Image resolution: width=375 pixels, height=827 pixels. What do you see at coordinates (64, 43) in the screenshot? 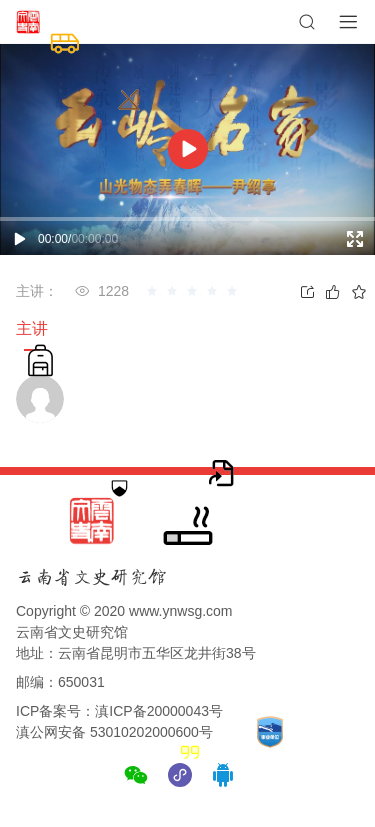
I see `track delivery or shipping status` at bounding box center [64, 43].